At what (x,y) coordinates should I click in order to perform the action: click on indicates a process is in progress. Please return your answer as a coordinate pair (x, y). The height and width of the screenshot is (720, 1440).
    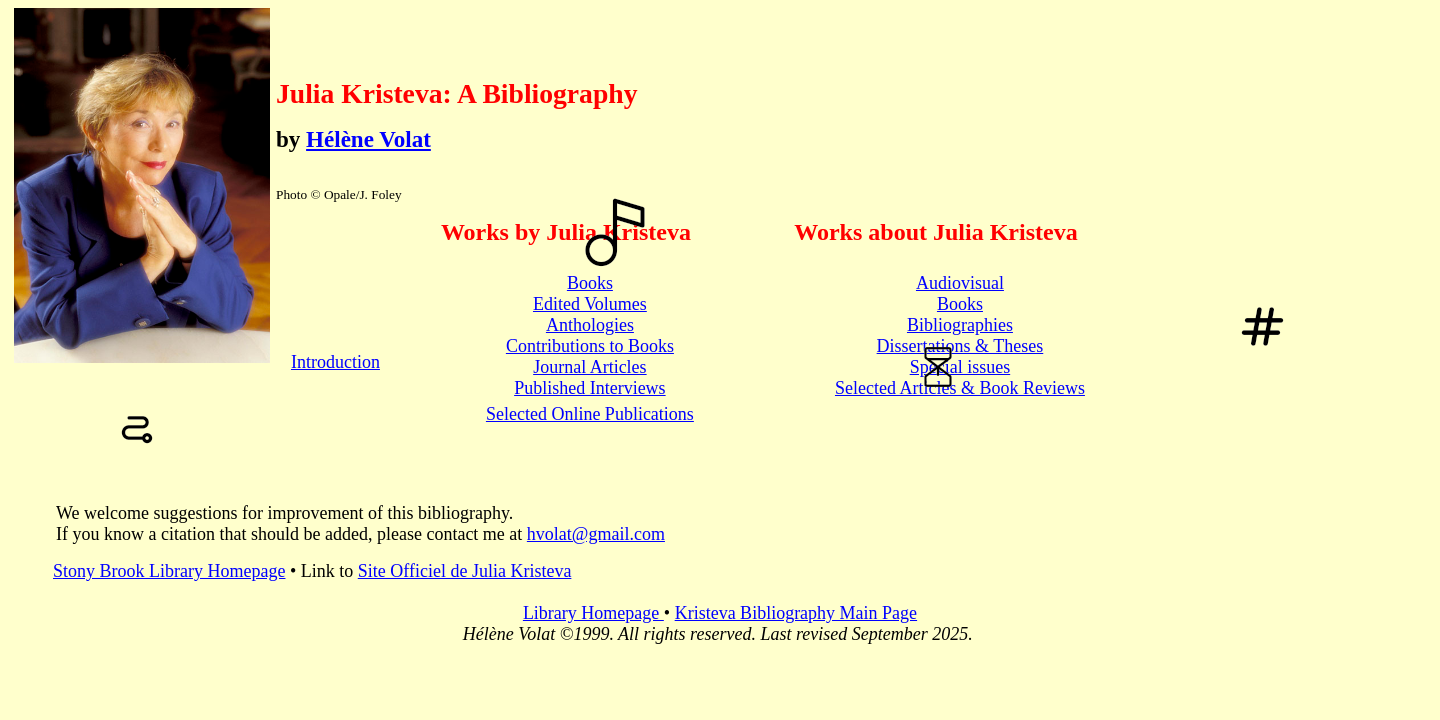
    Looking at the image, I should click on (938, 367).